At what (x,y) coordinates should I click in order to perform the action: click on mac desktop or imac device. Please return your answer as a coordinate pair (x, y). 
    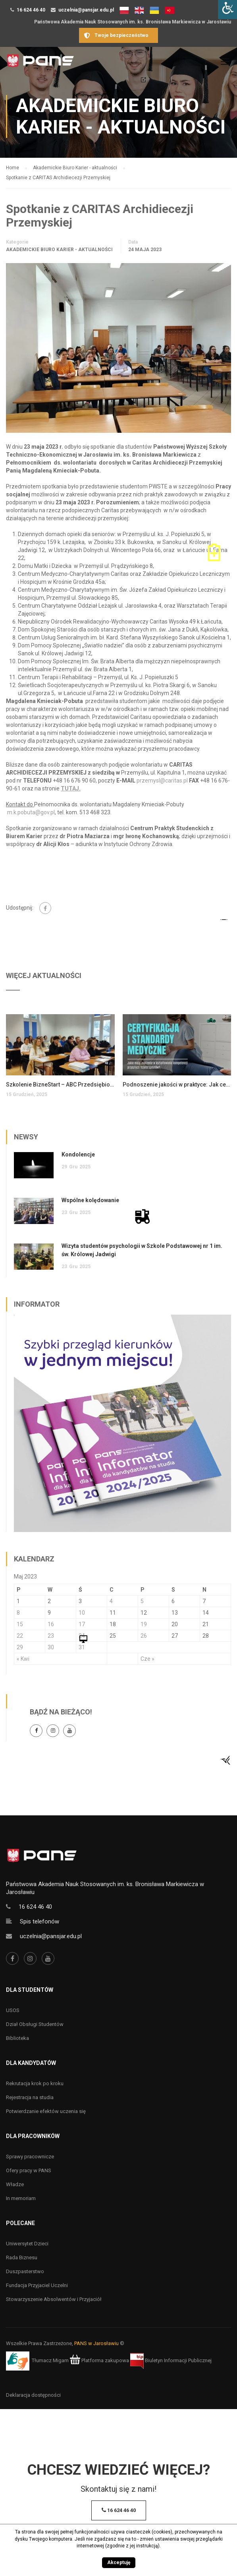
    Looking at the image, I should click on (83, 1639).